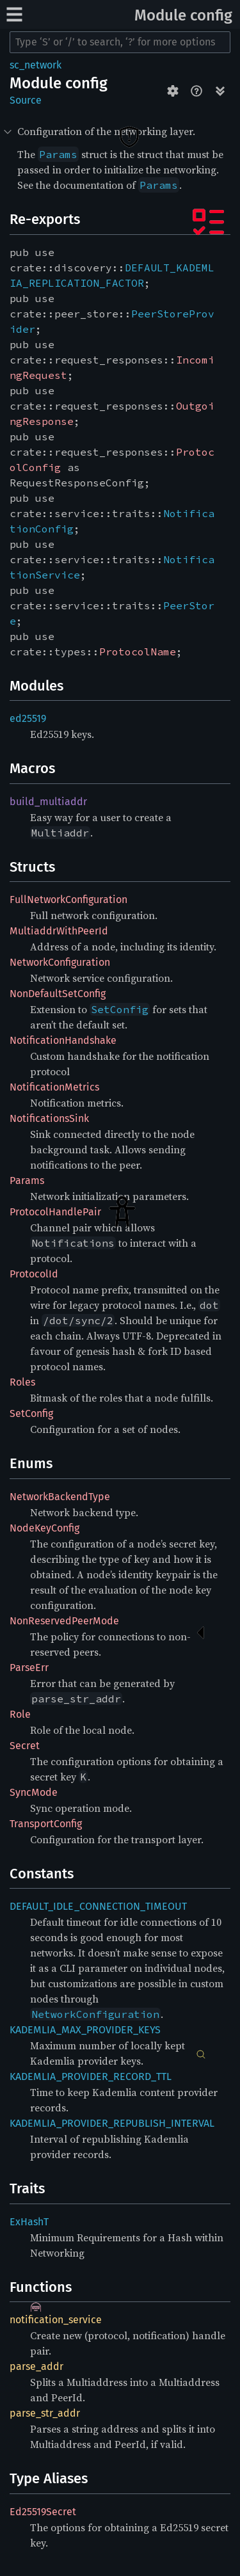 The image size is (240, 2576). Describe the element at coordinates (122, 1212) in the screenshot. I see `access accessibility settings` at that location.